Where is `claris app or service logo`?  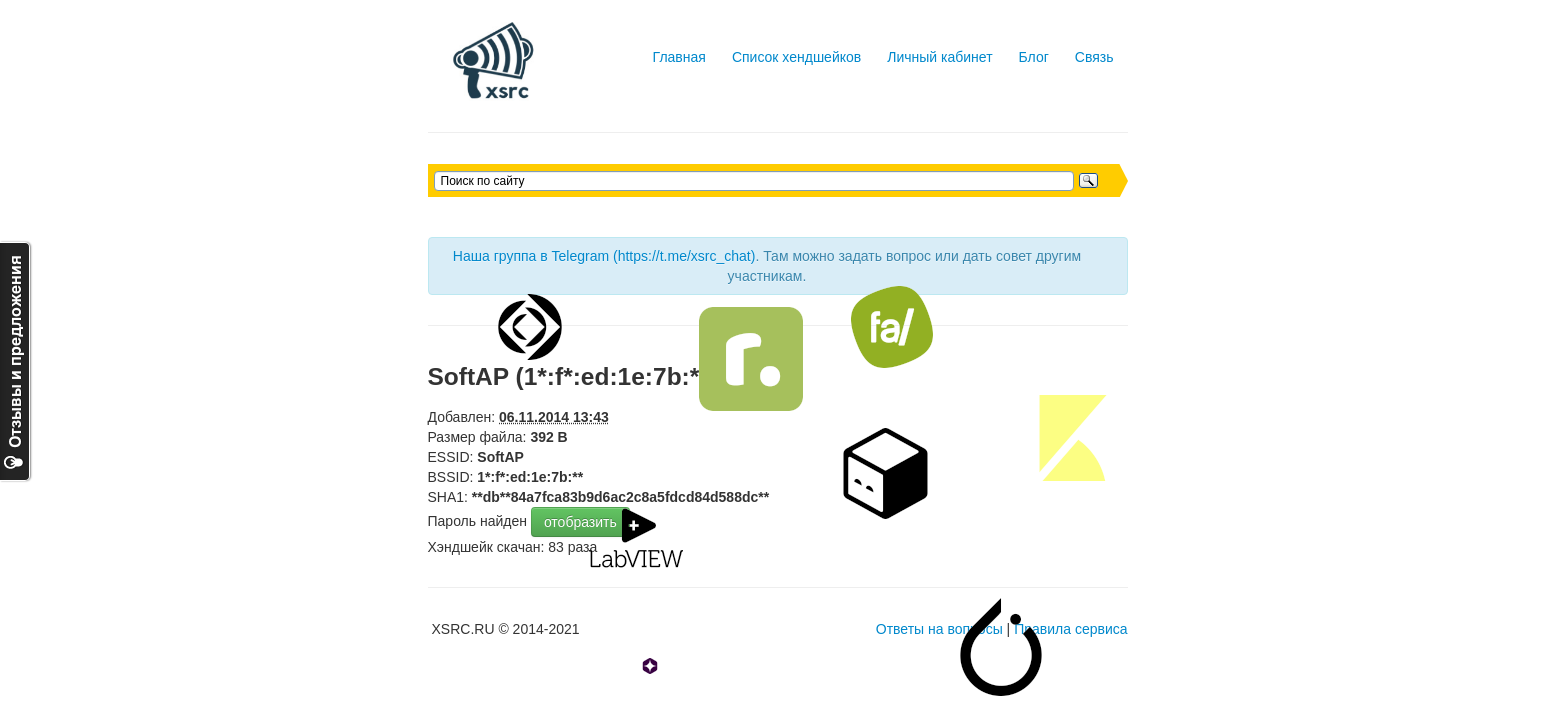
claris app or service logo is located at coordinates (530, 327).